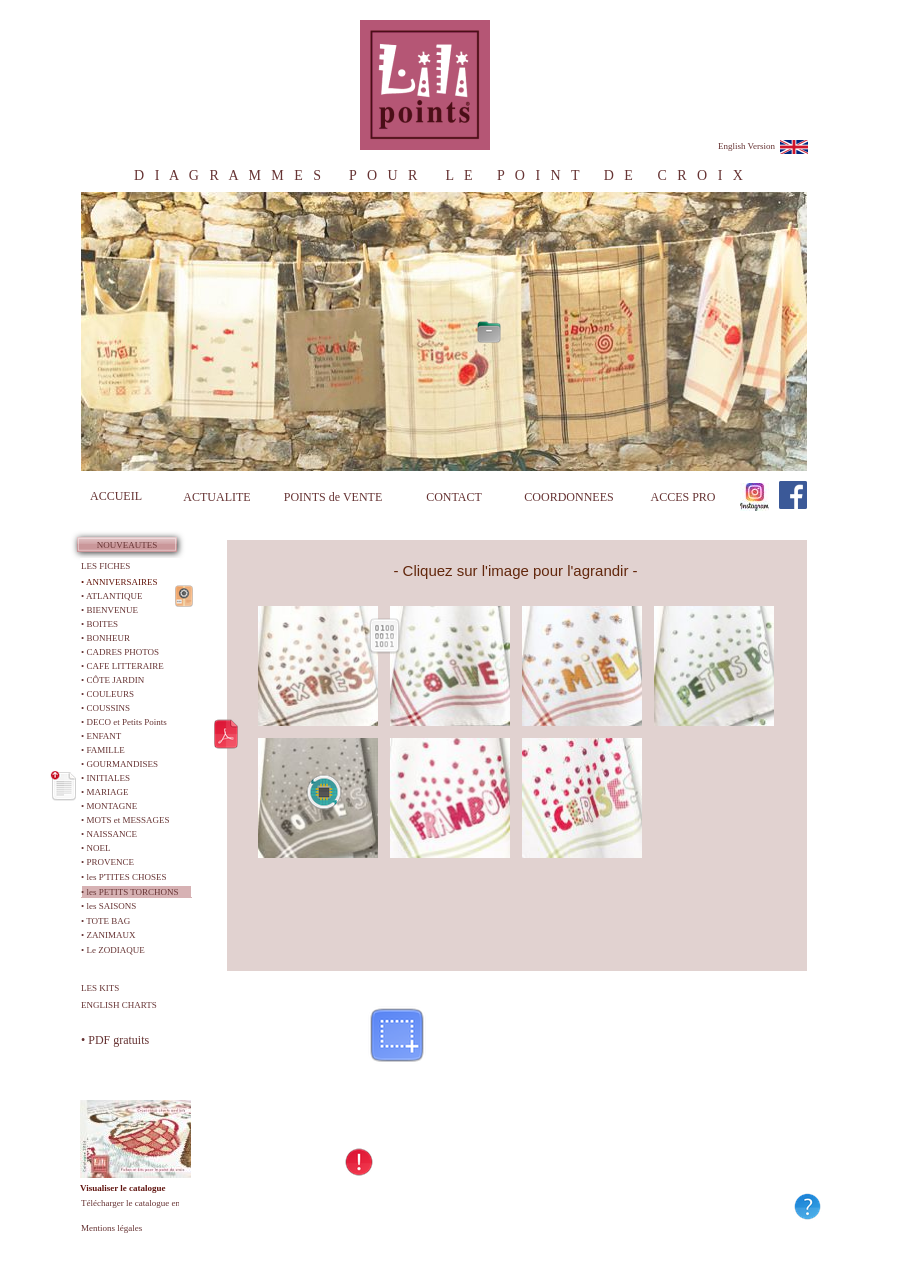 The height and width of the screenshot is (1270, 900). Describe the element at coordinates (359, 1162) in the screenshot. I see `indicates an application error or crash` at that location.